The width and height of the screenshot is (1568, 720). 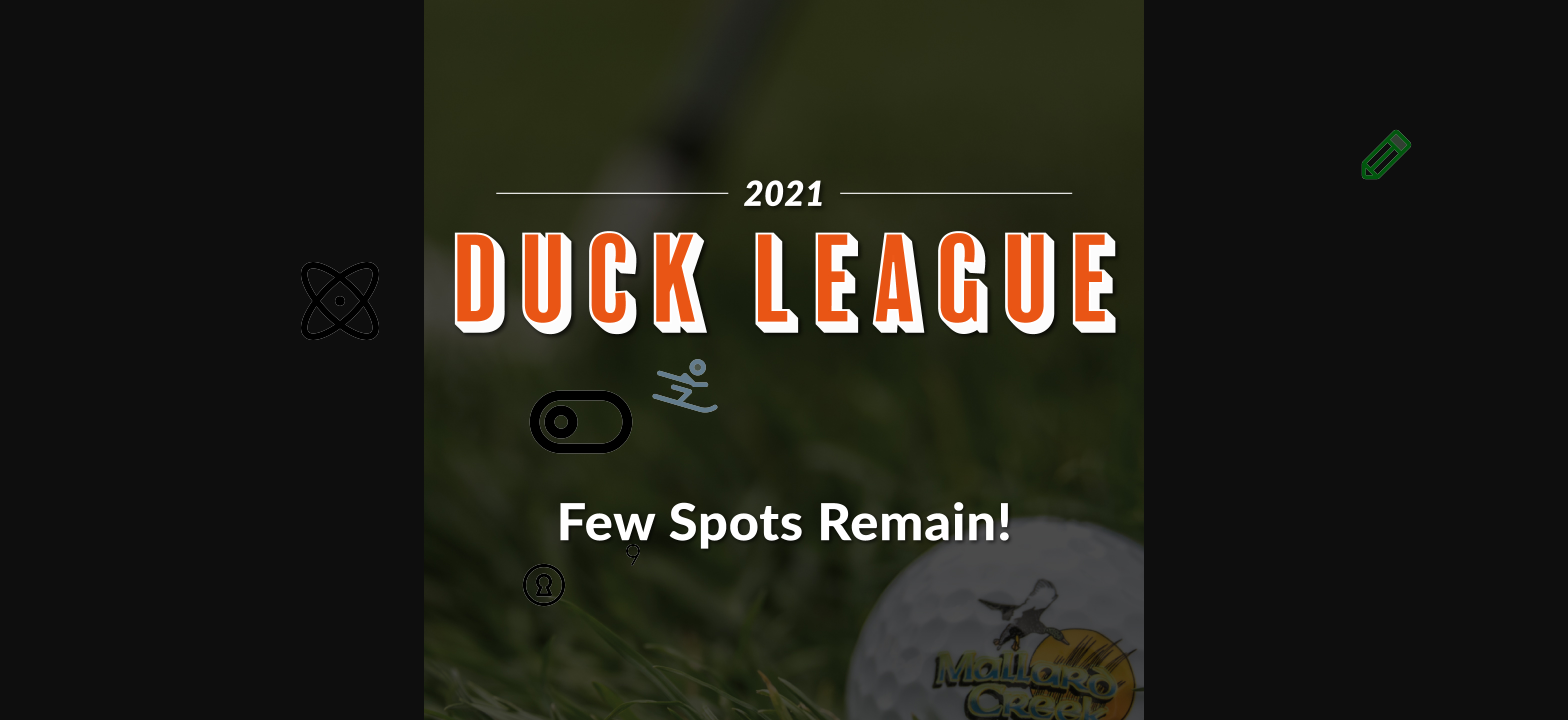 I want to click on edit content or text, so click(x=1385, y=155).